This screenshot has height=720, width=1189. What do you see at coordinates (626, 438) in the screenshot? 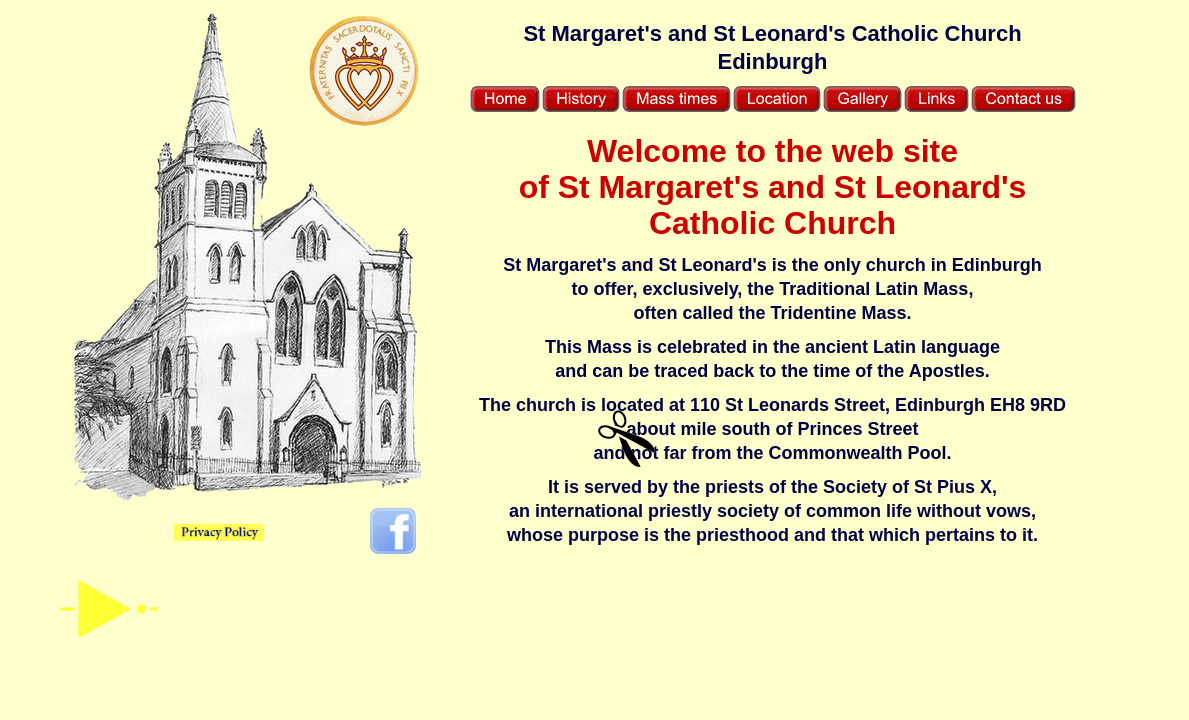
I see `cut selected content` at bounding box center [626, 438].